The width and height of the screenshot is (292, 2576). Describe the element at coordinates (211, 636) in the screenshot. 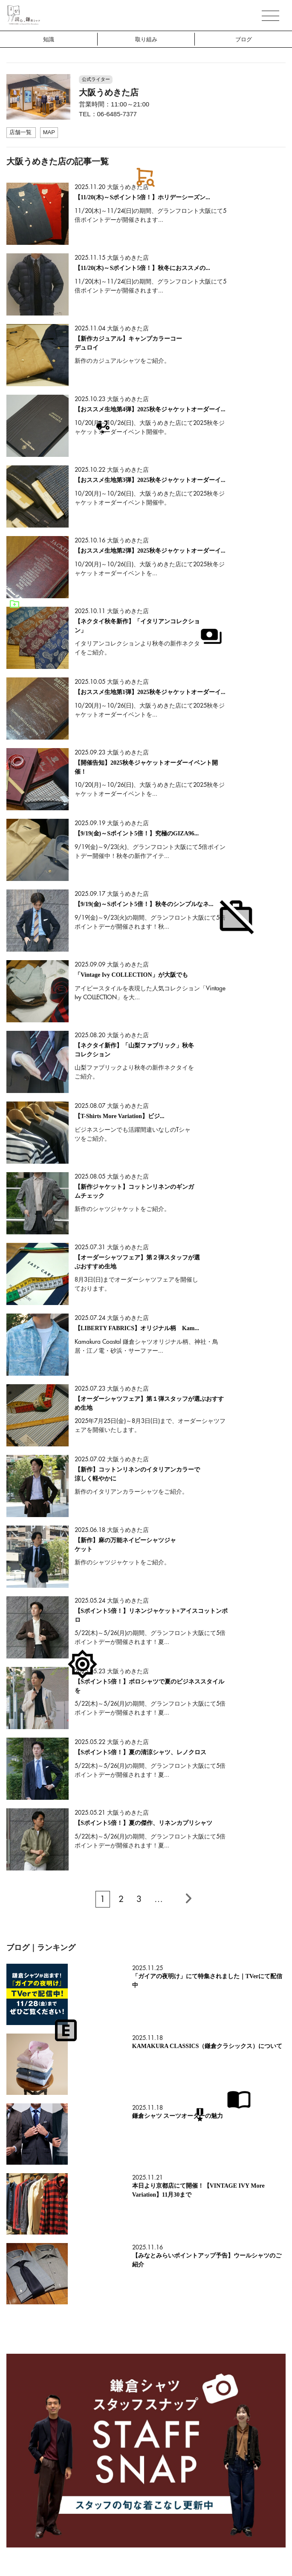

I see `access payment methods` at that location.